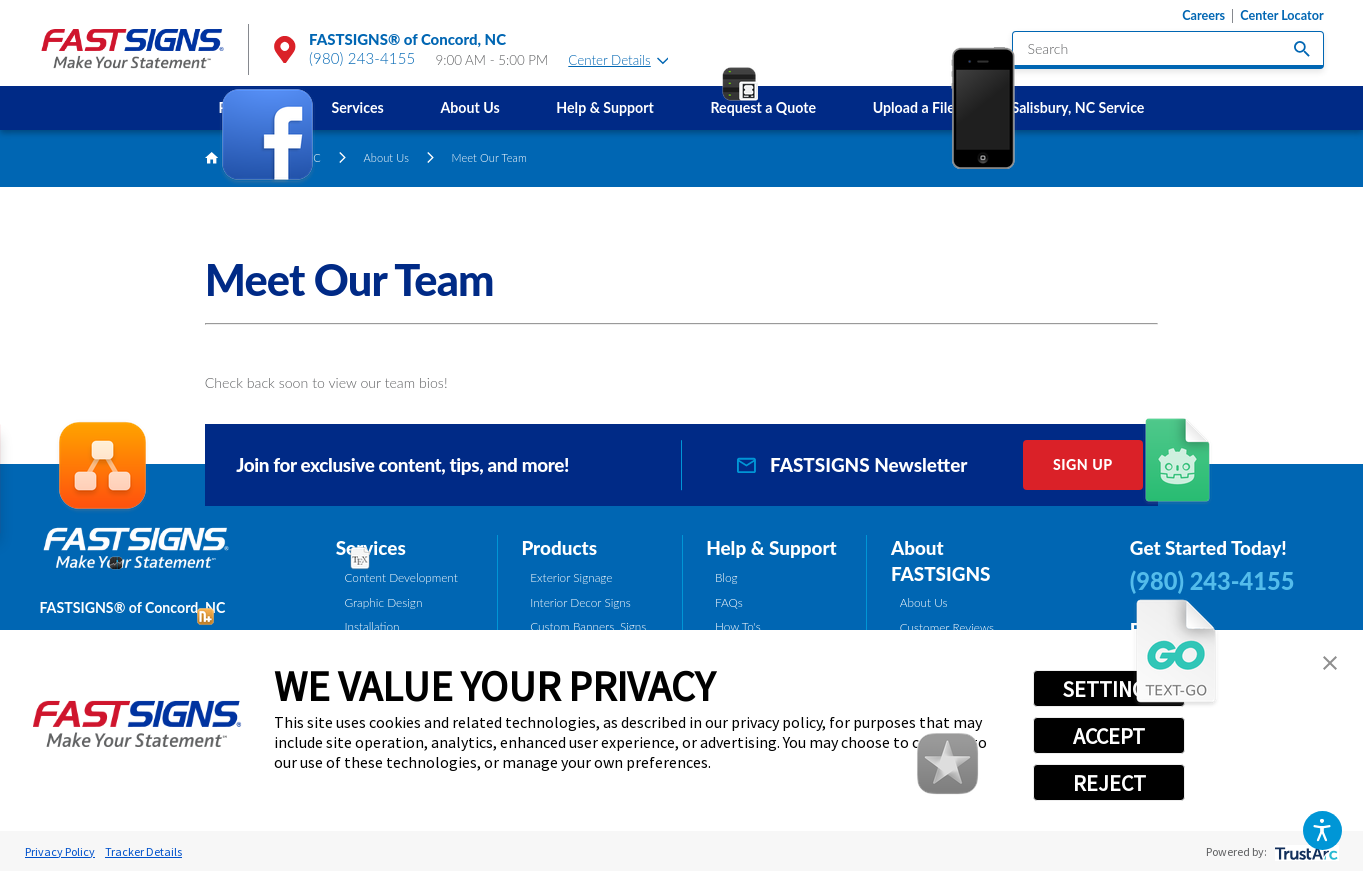 This screenshot has height=871, width=1363. What do you see at coordinates (267, 134) in the screenshot?
I see `open the Facebook app` at bounding box center [267, 134].